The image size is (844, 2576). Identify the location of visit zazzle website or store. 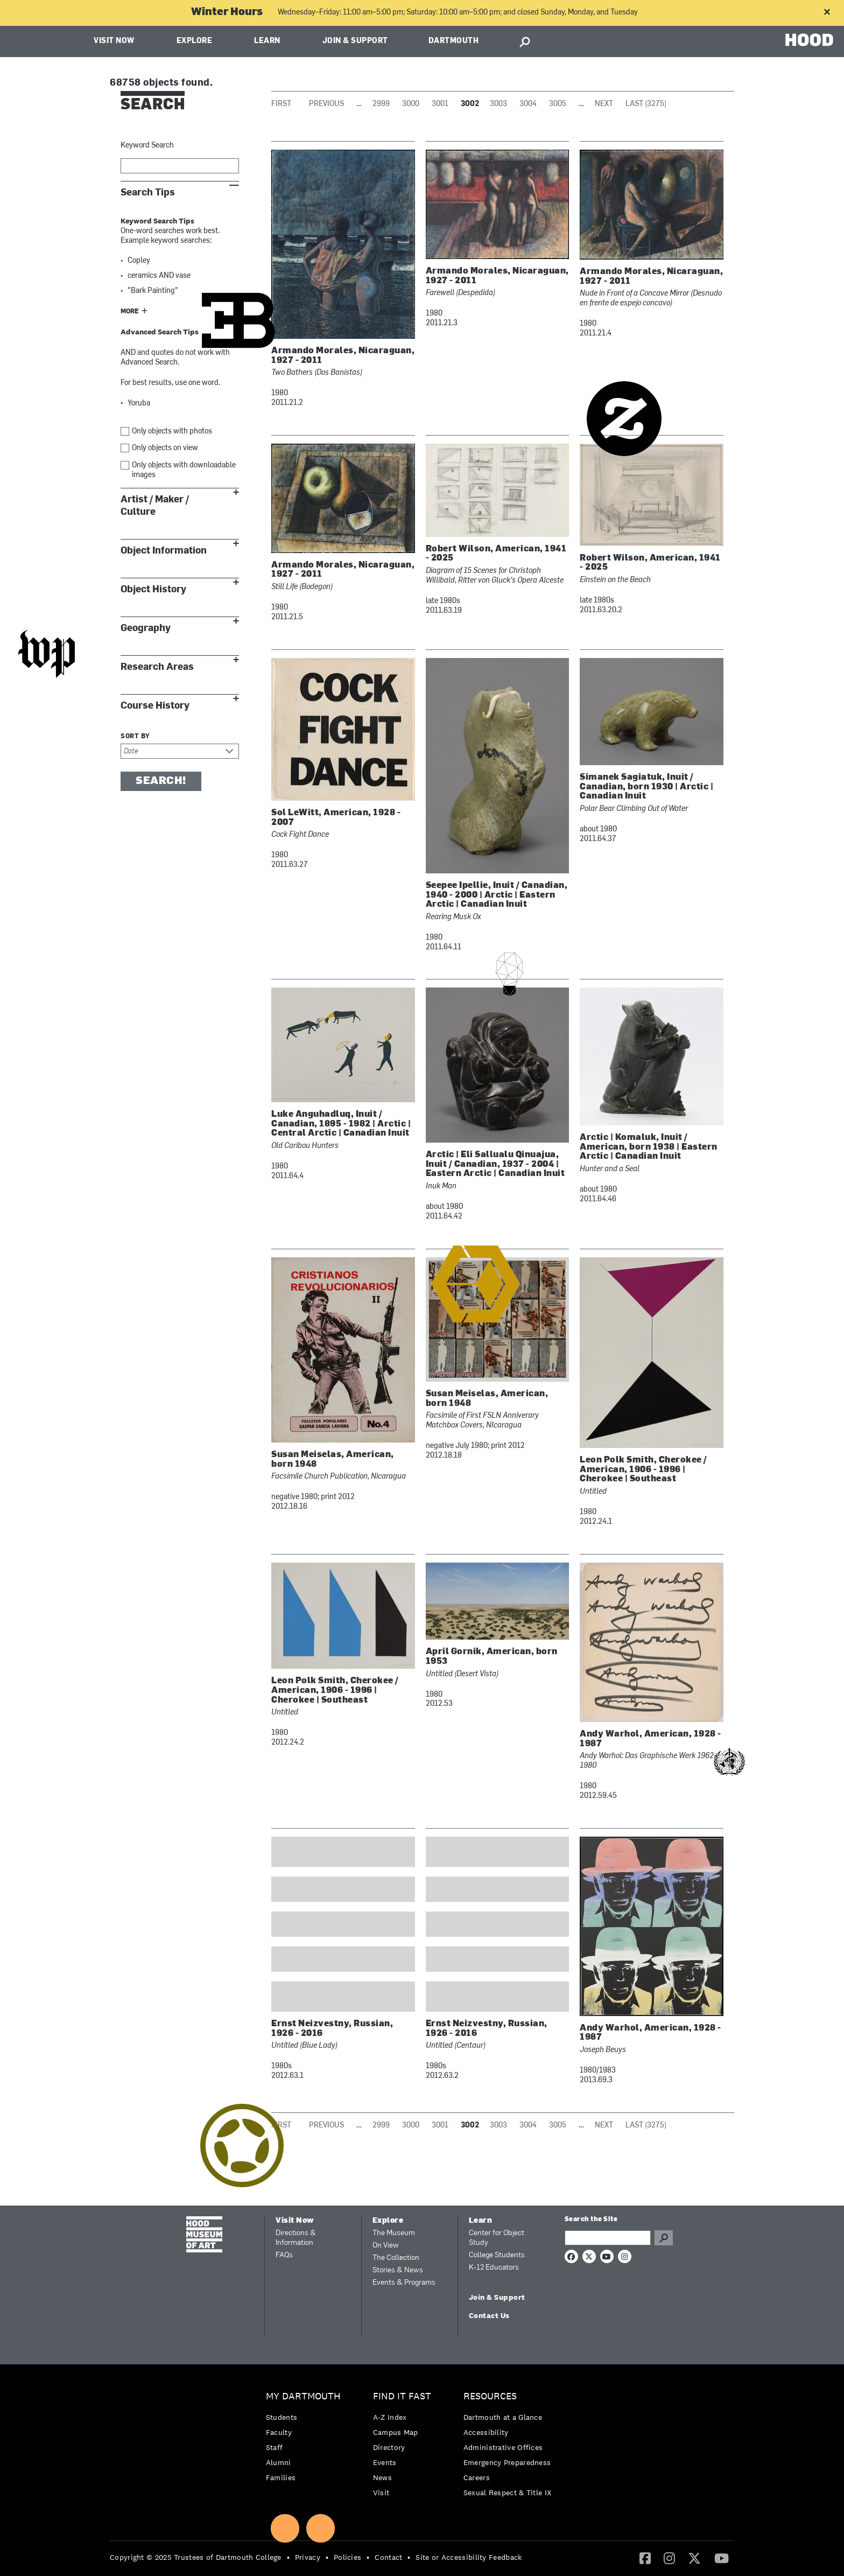
(624, 418).